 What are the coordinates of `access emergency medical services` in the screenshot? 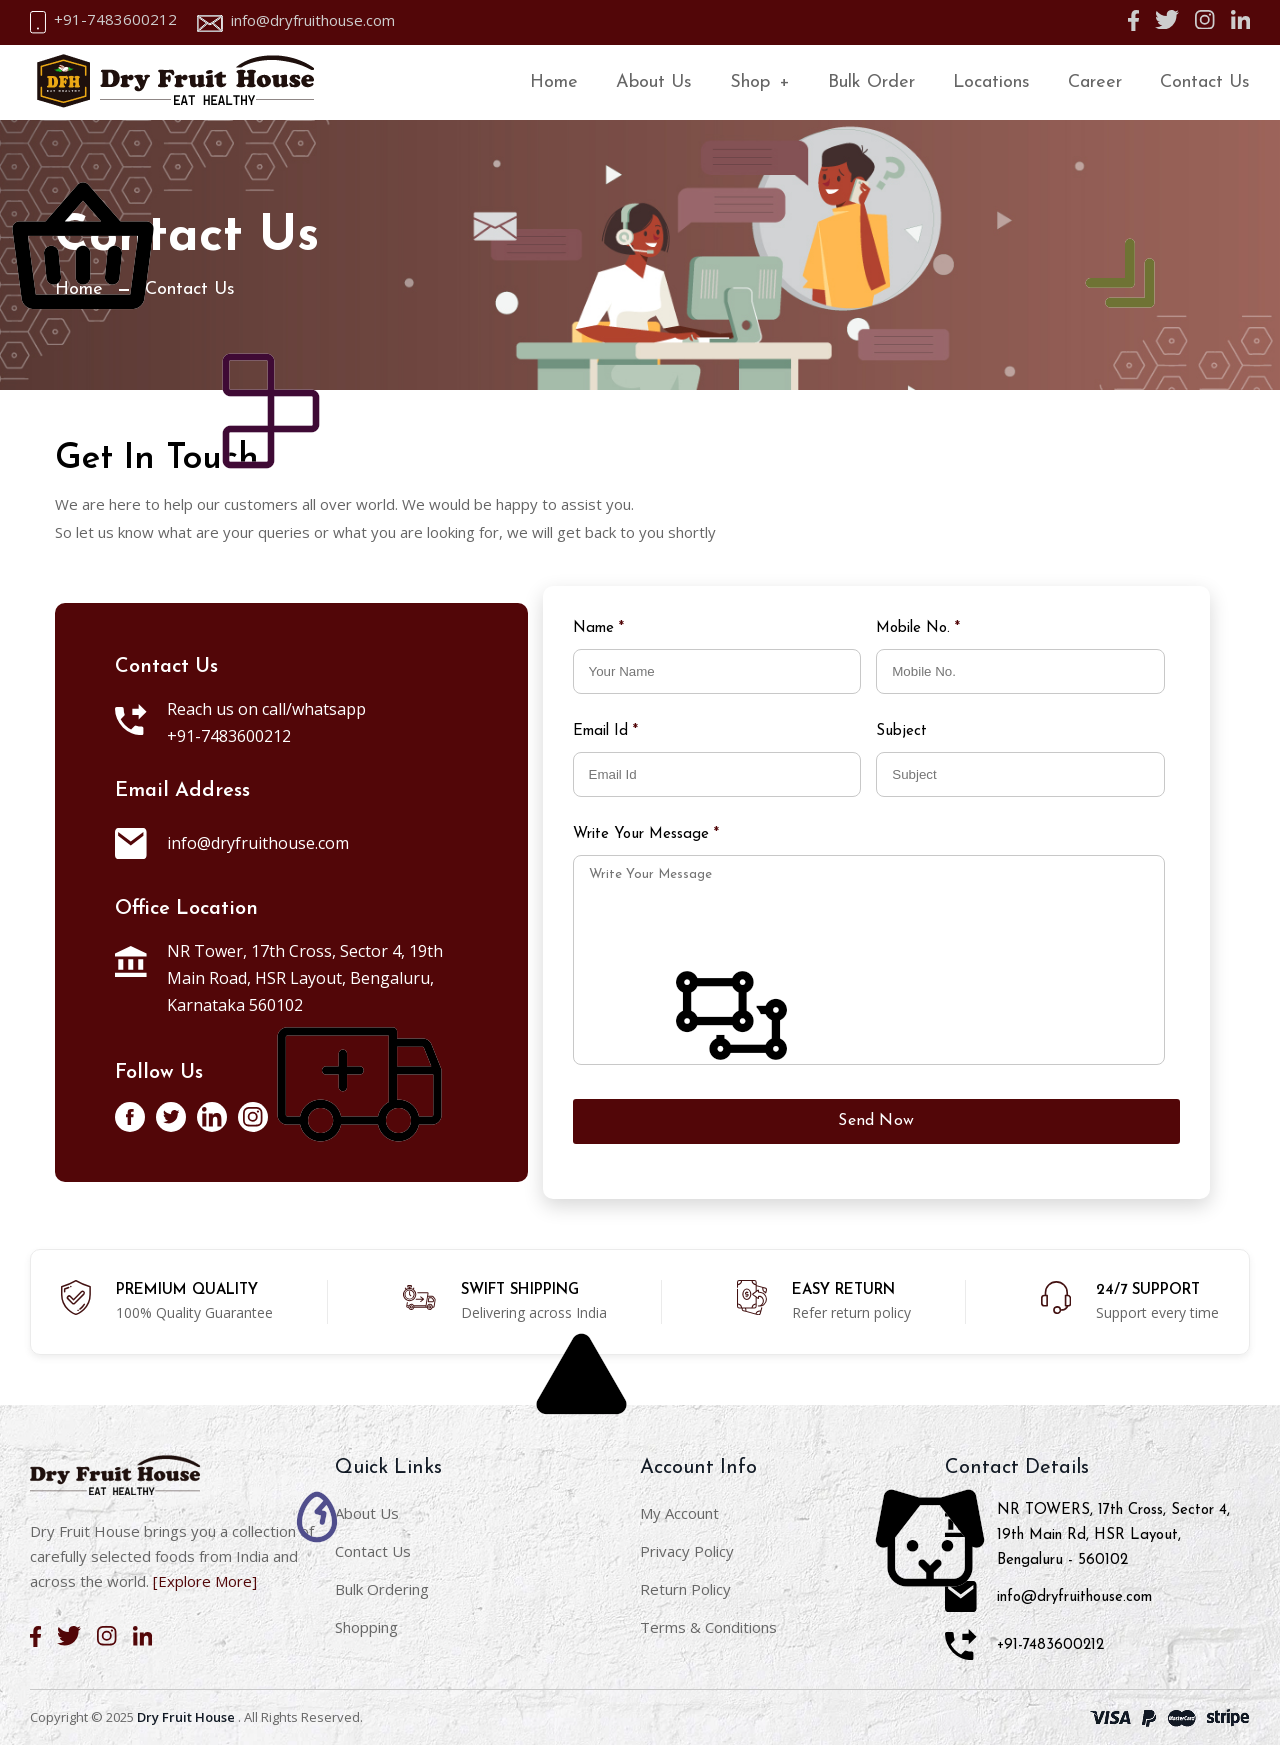 It's located at (354, 1076).